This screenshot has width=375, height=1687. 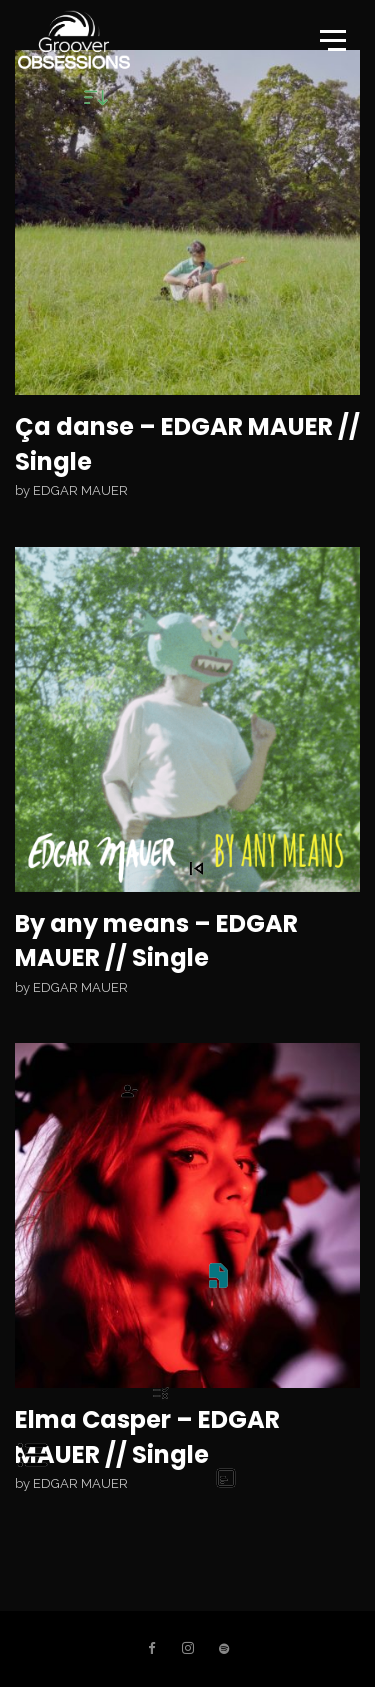 What do you see at coordinates (218, 1275) in the screenshot?
I see `indicates a partial or incomplete file` at bounding box center [218, 1275].